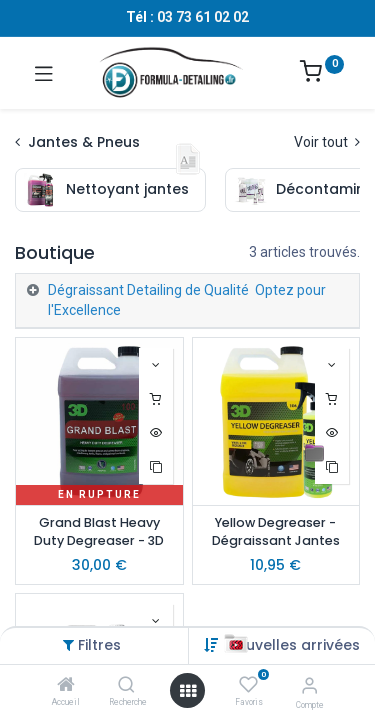 The image size is (375, 720). What do you see at coordinates (314, 452) in the screenshot?
I see `open a folder or directory` at bounding box center [314, 452].